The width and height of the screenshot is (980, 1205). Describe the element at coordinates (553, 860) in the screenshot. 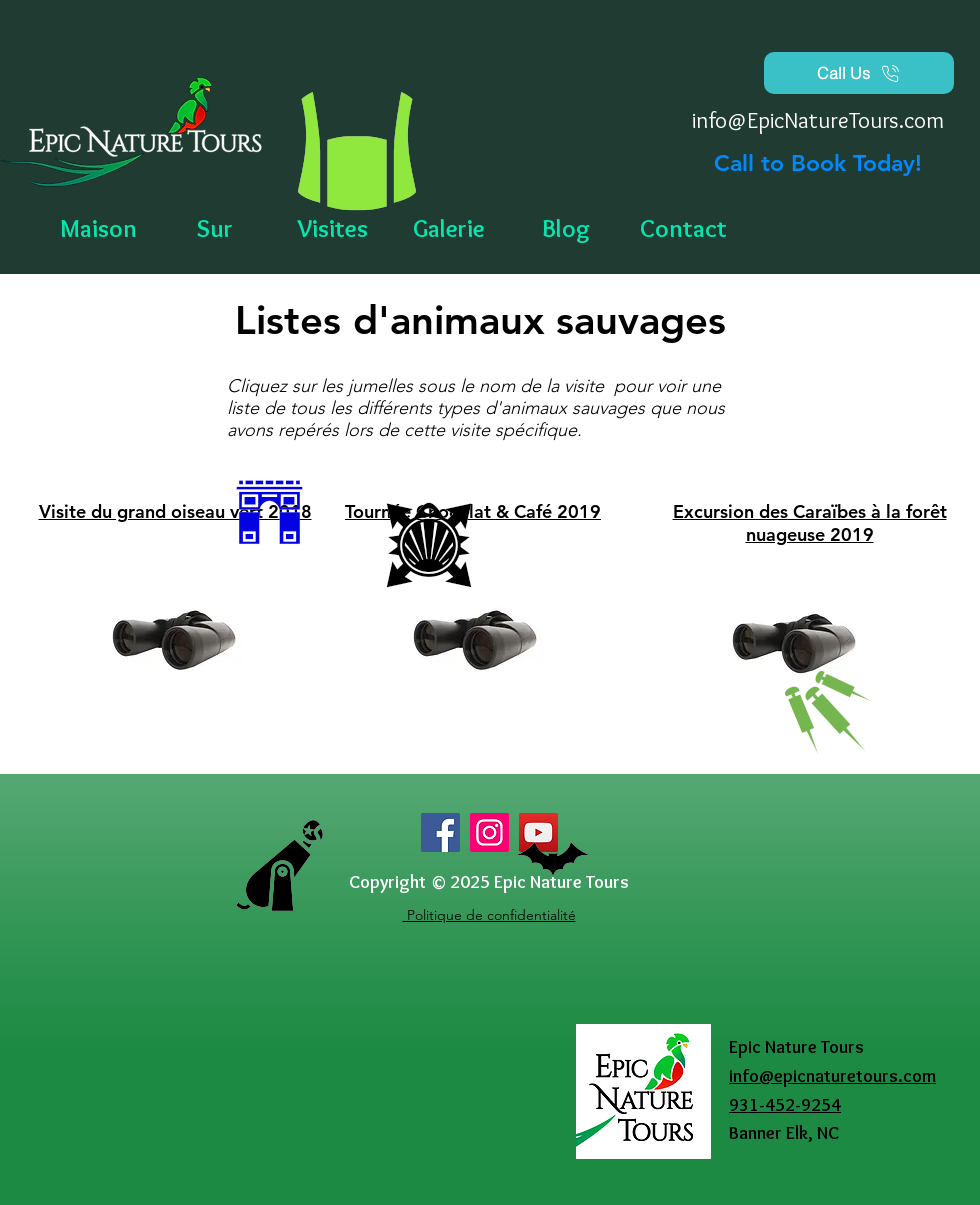

I see `indicates halloween or spooky theme content` at that location.